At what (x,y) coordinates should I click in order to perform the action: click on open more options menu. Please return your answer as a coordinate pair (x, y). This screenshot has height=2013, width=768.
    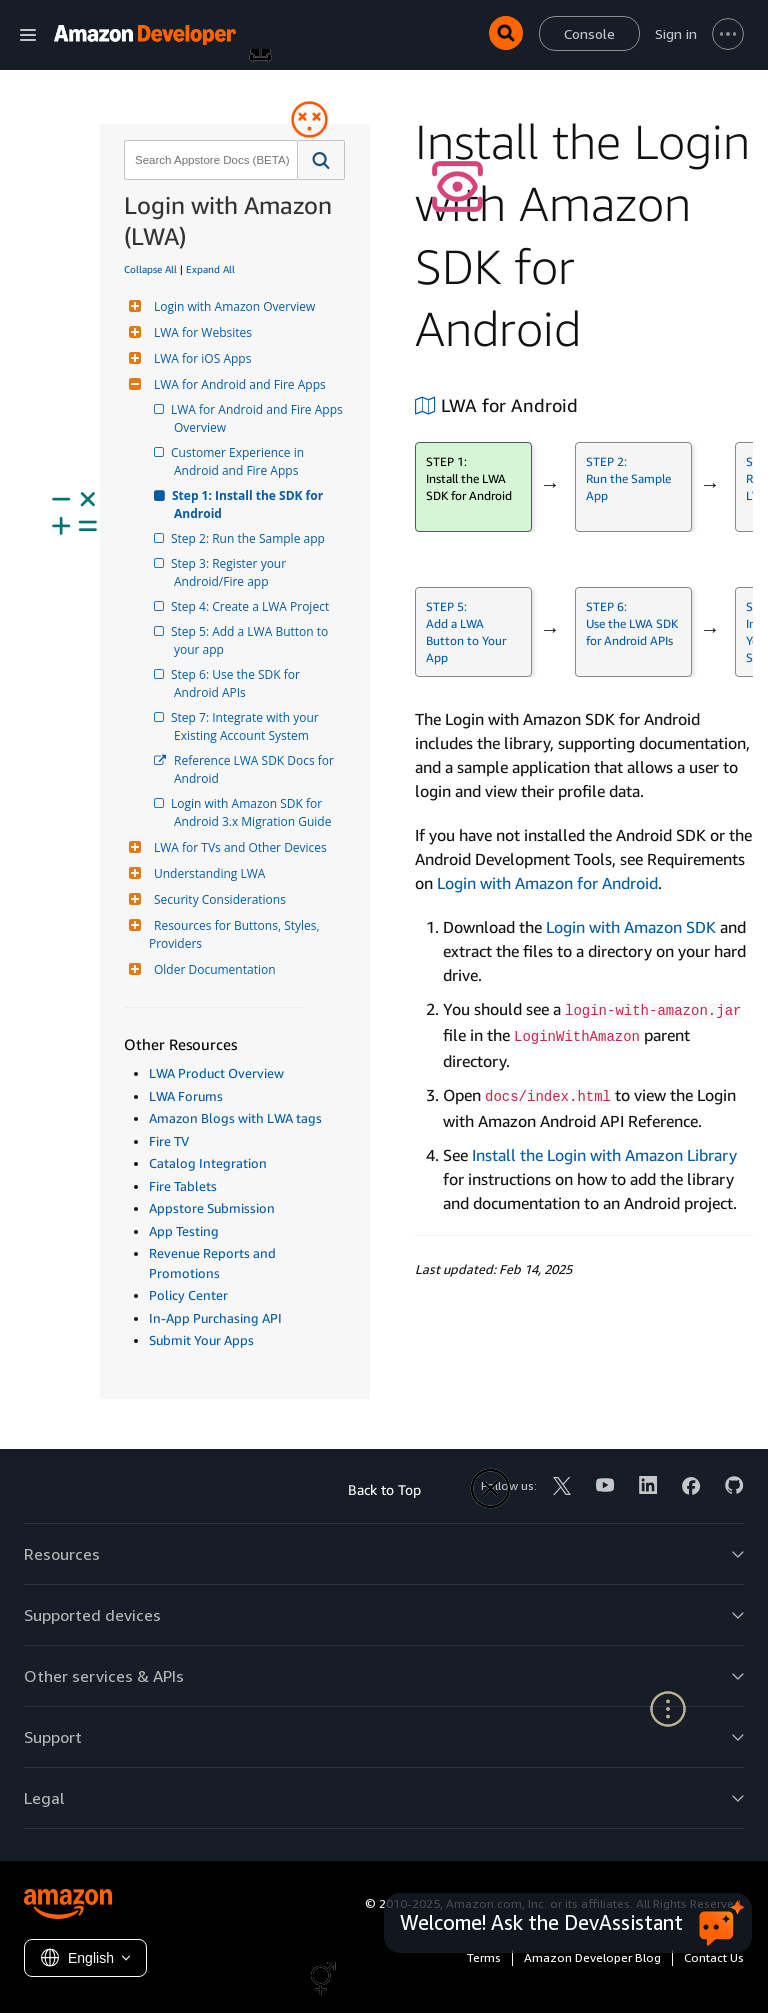
    Looking at the image, I should click on (668, 1709).